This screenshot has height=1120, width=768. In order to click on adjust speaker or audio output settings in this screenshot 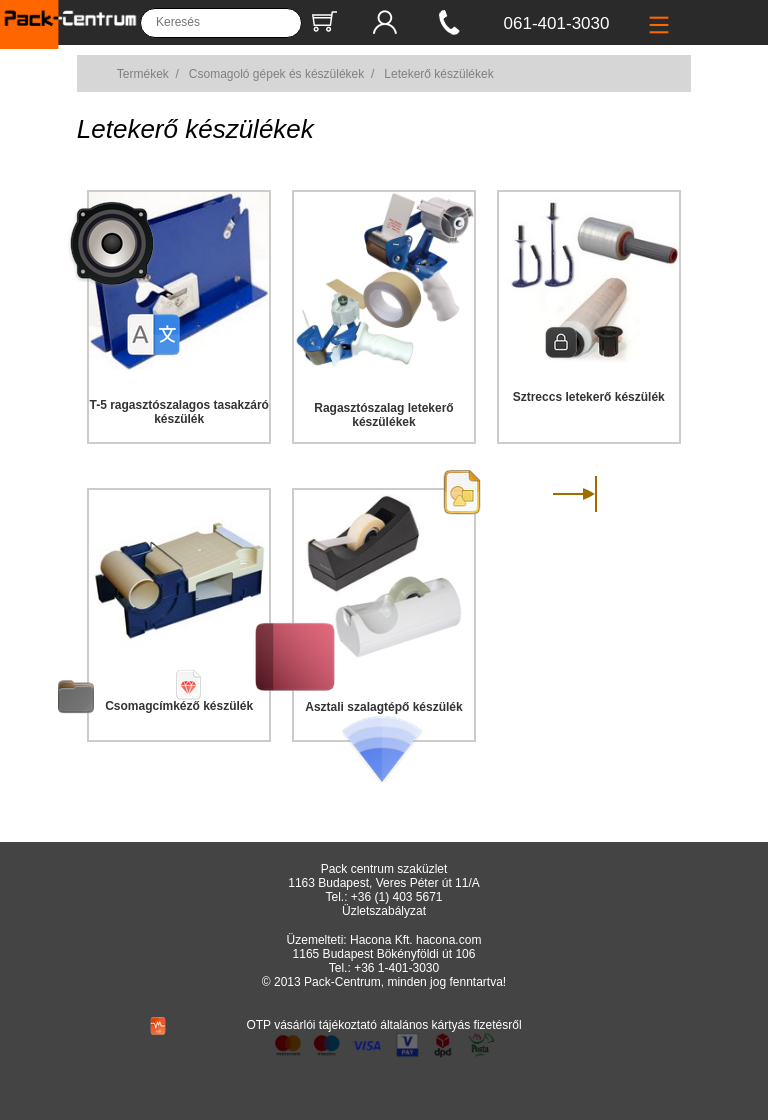, I will do `click(112, 243)`.